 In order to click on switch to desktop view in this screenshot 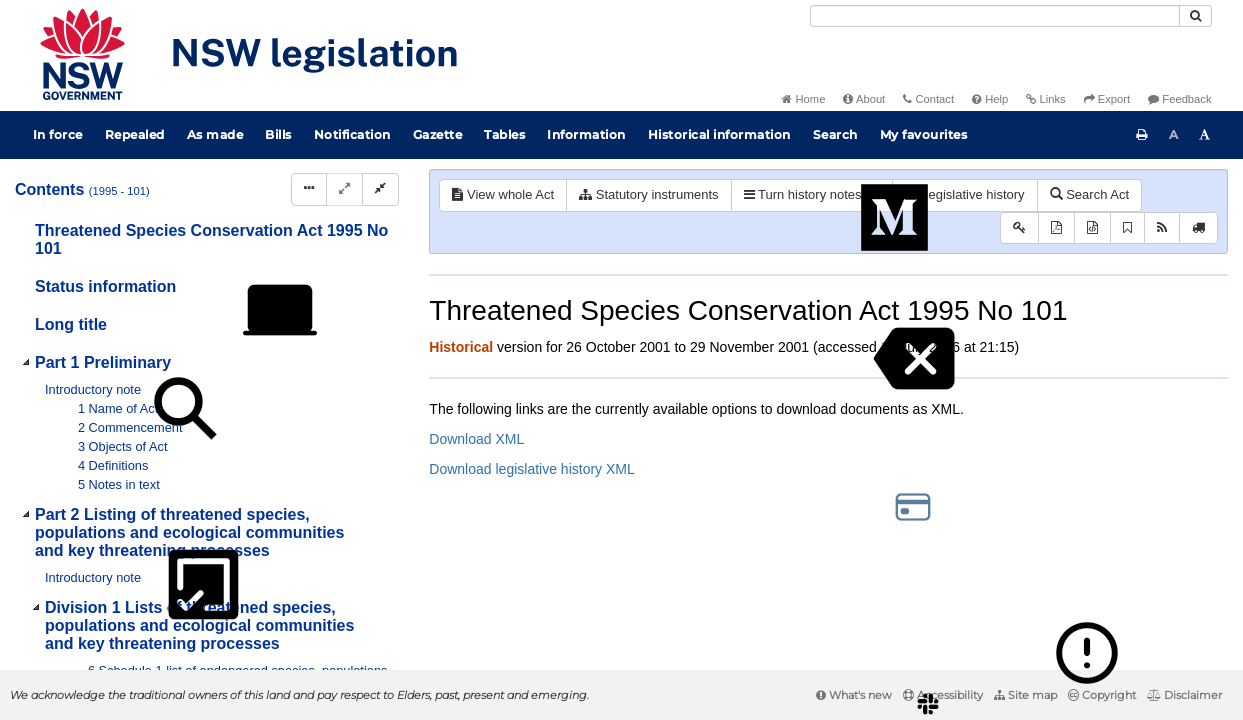, I will do `click(280, 310)`.